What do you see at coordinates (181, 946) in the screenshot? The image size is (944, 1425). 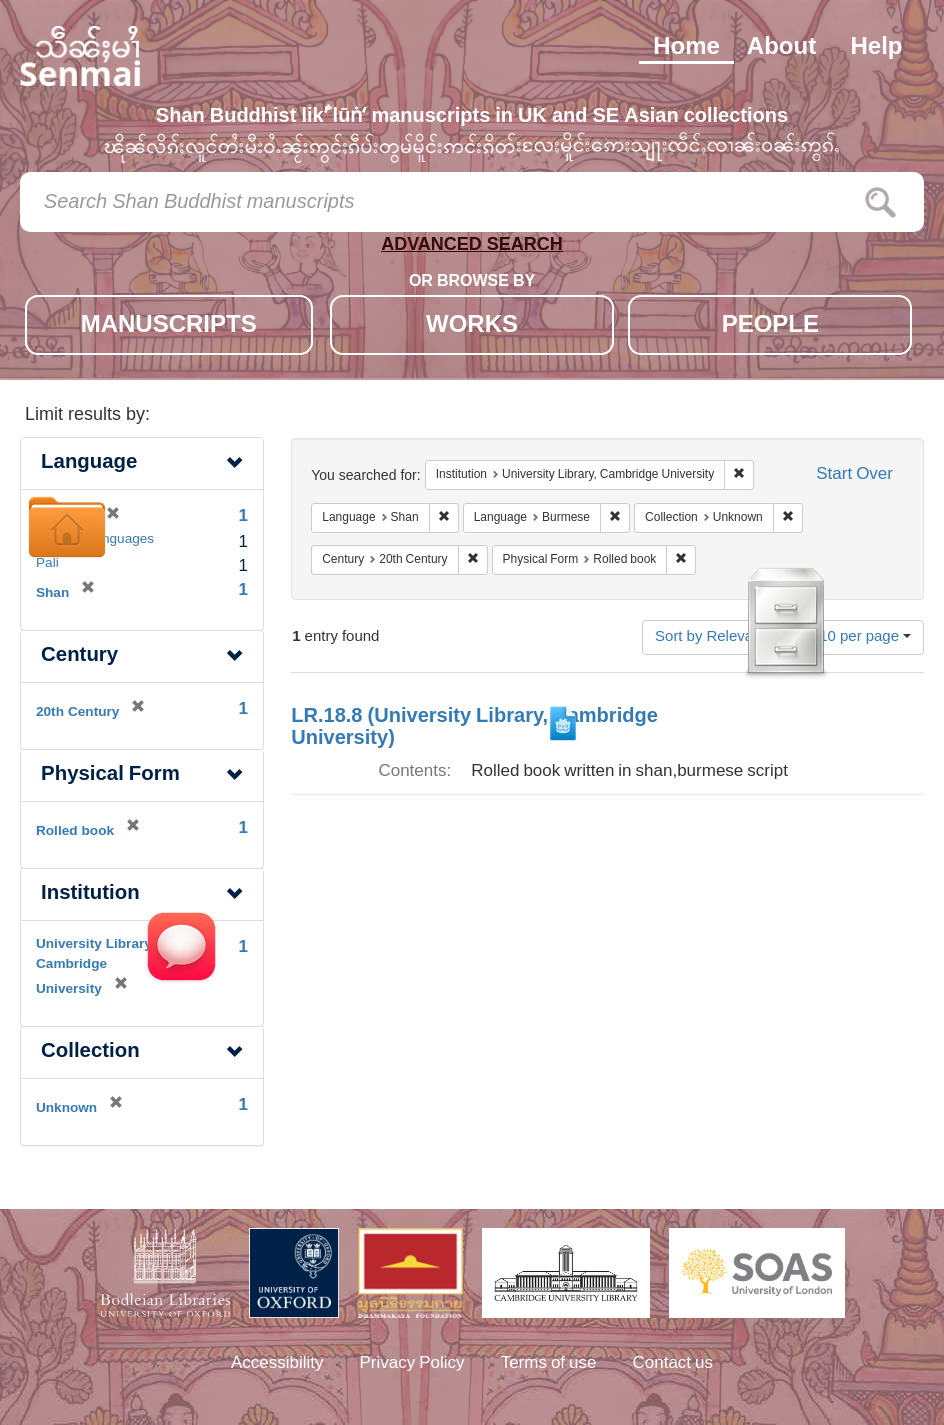 I see `open empathy messaging app` at bounding box center [181, 946].